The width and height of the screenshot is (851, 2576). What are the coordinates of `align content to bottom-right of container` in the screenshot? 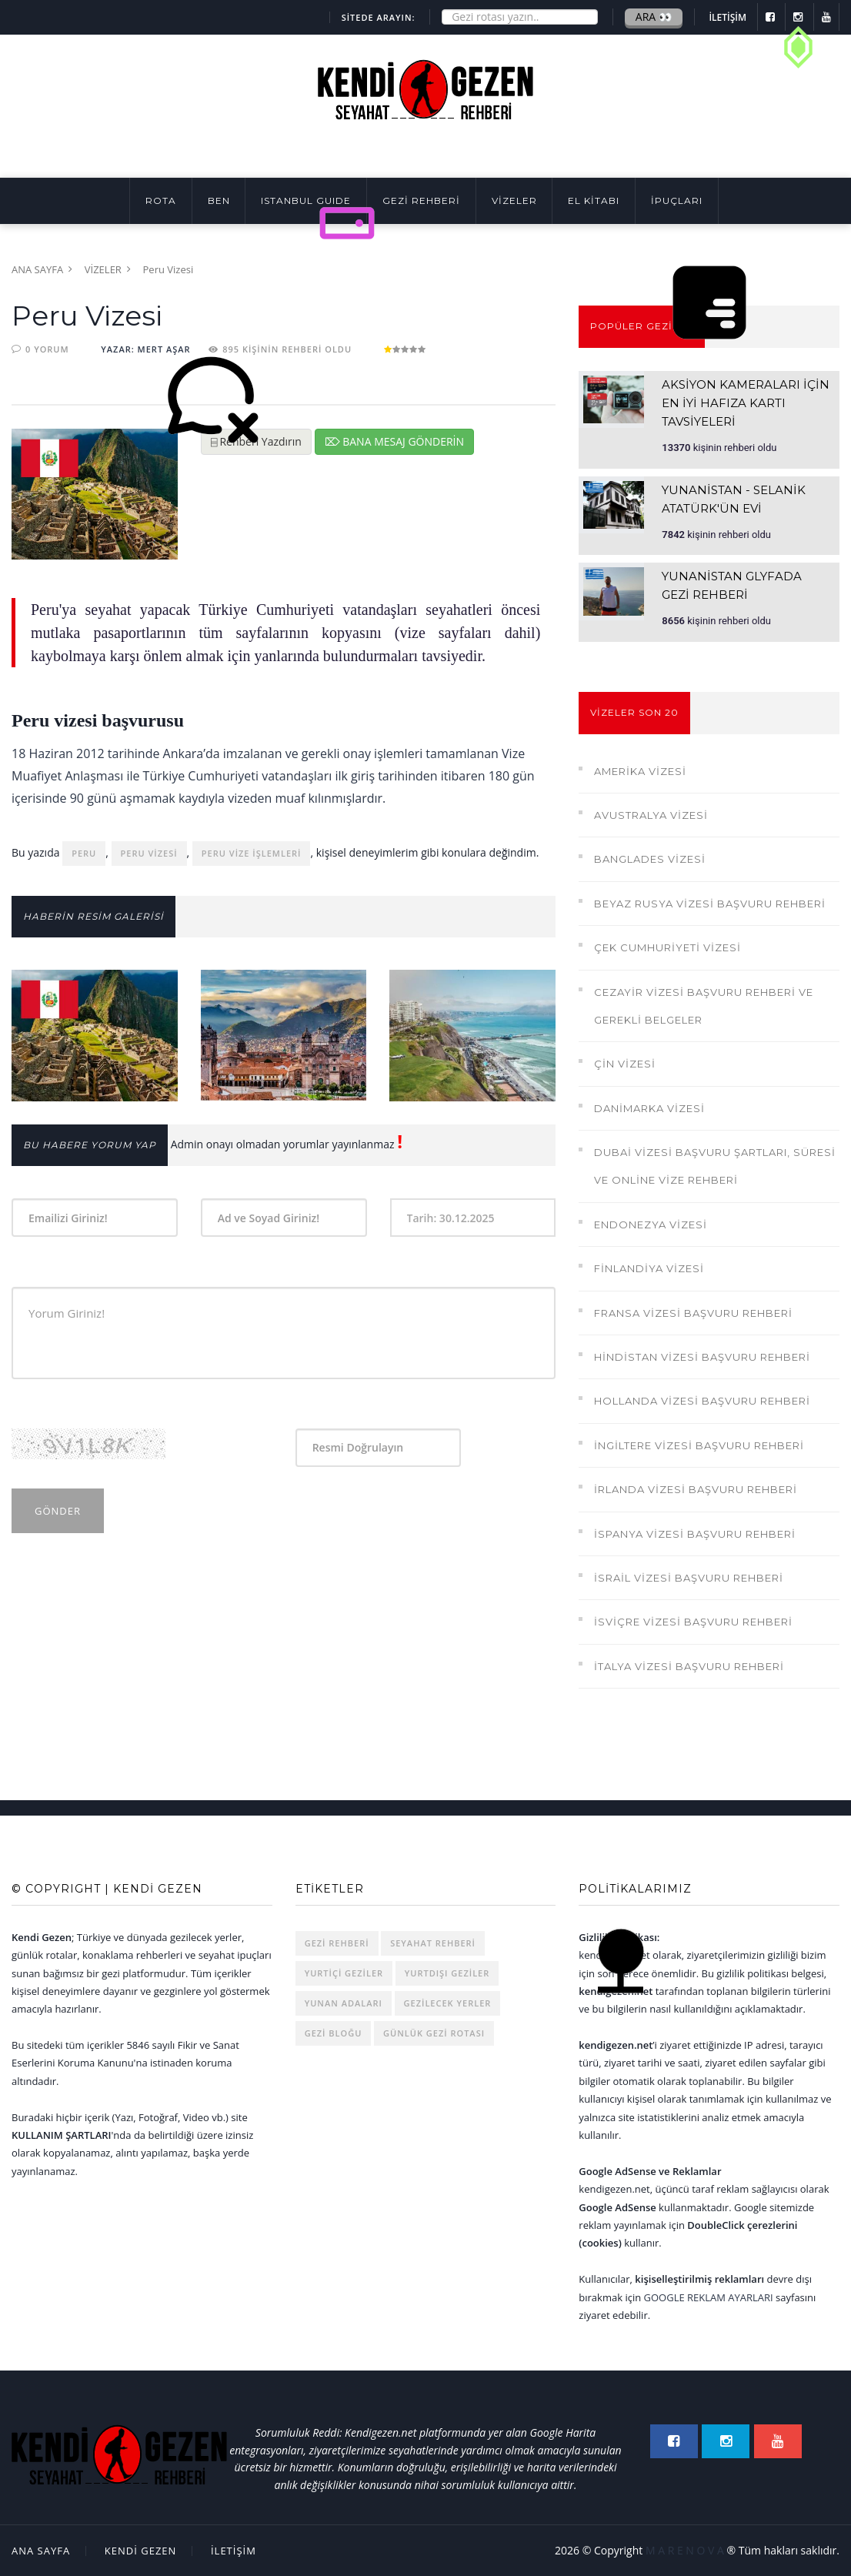 It's located at (709, 302).